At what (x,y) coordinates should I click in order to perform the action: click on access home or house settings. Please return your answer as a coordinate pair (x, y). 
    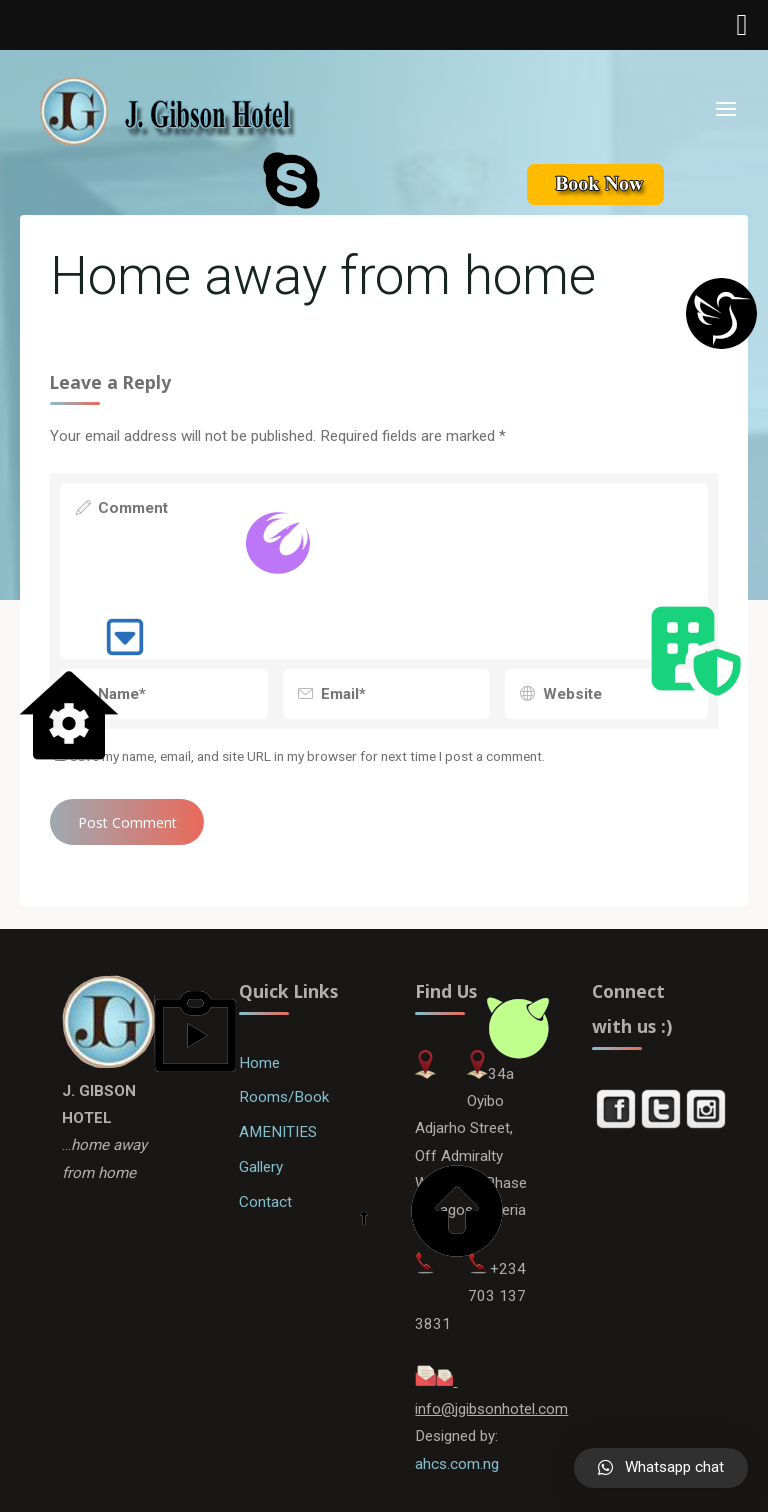
    Looking at the image, I should click on (69, 719).